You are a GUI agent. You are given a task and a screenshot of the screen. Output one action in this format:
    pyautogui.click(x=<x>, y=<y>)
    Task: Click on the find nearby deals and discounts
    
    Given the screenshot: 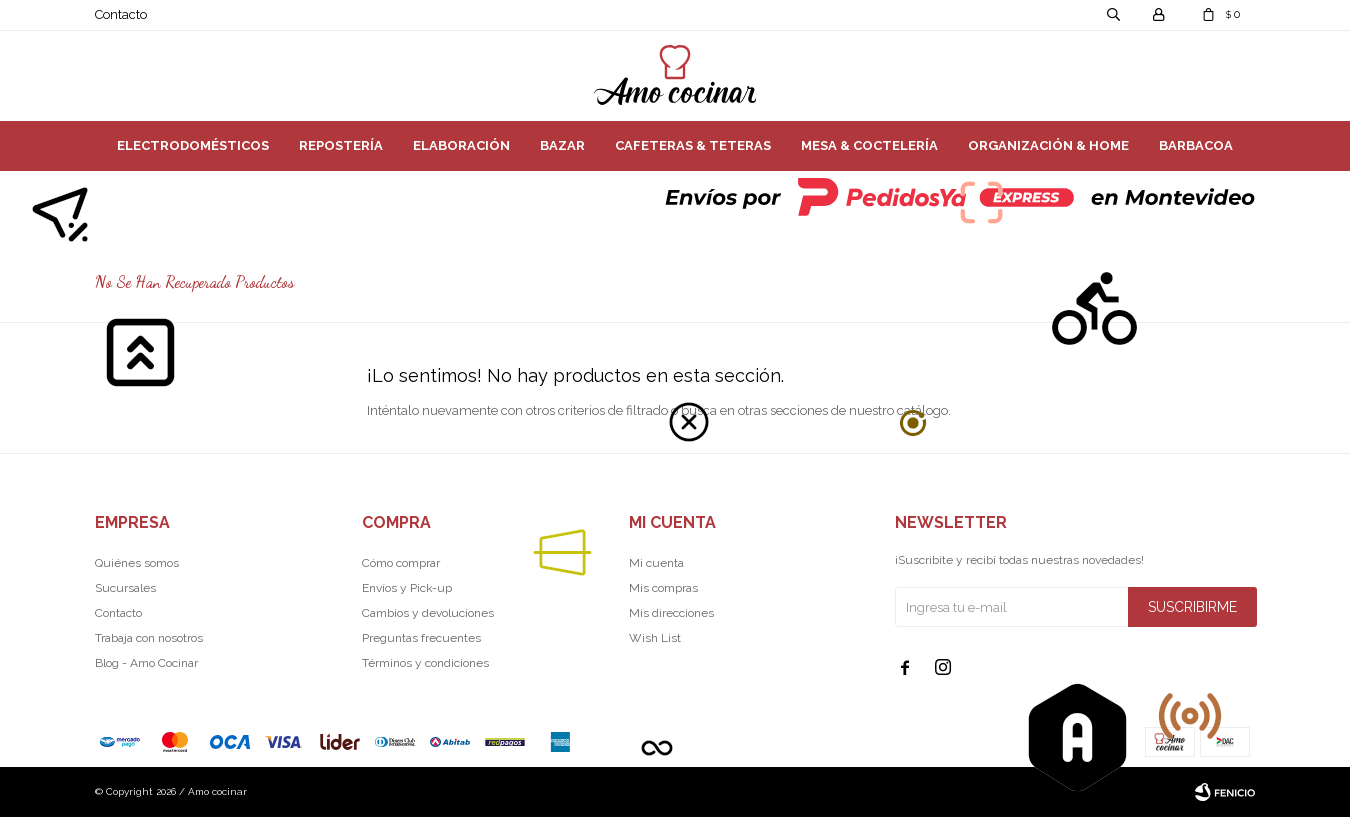 What is the action you would take?
    pyautogui.click(x=60, y=214)
    